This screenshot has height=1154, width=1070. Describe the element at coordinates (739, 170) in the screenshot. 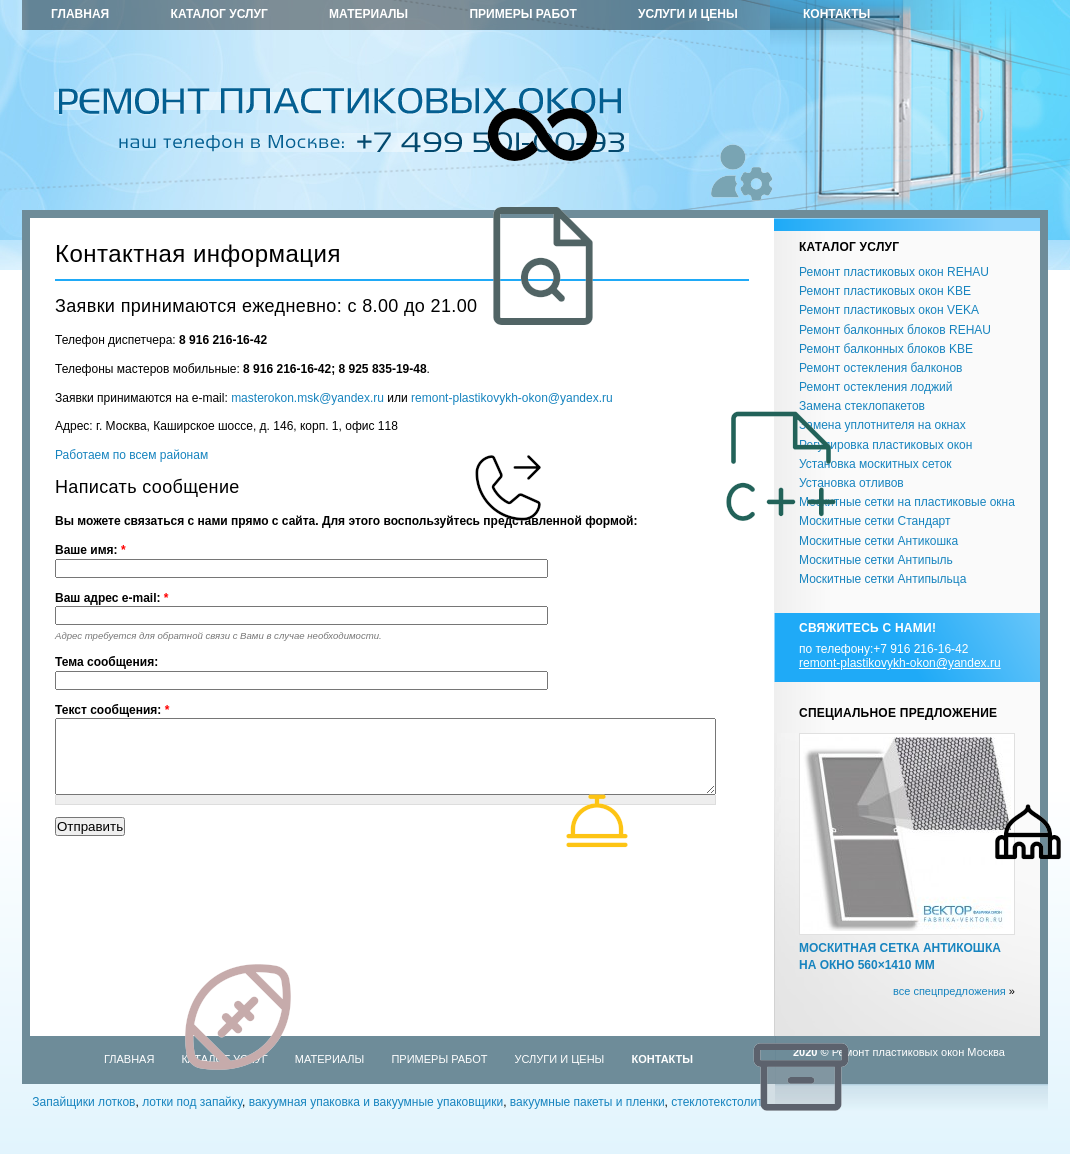

I see `access user settings` at that location.